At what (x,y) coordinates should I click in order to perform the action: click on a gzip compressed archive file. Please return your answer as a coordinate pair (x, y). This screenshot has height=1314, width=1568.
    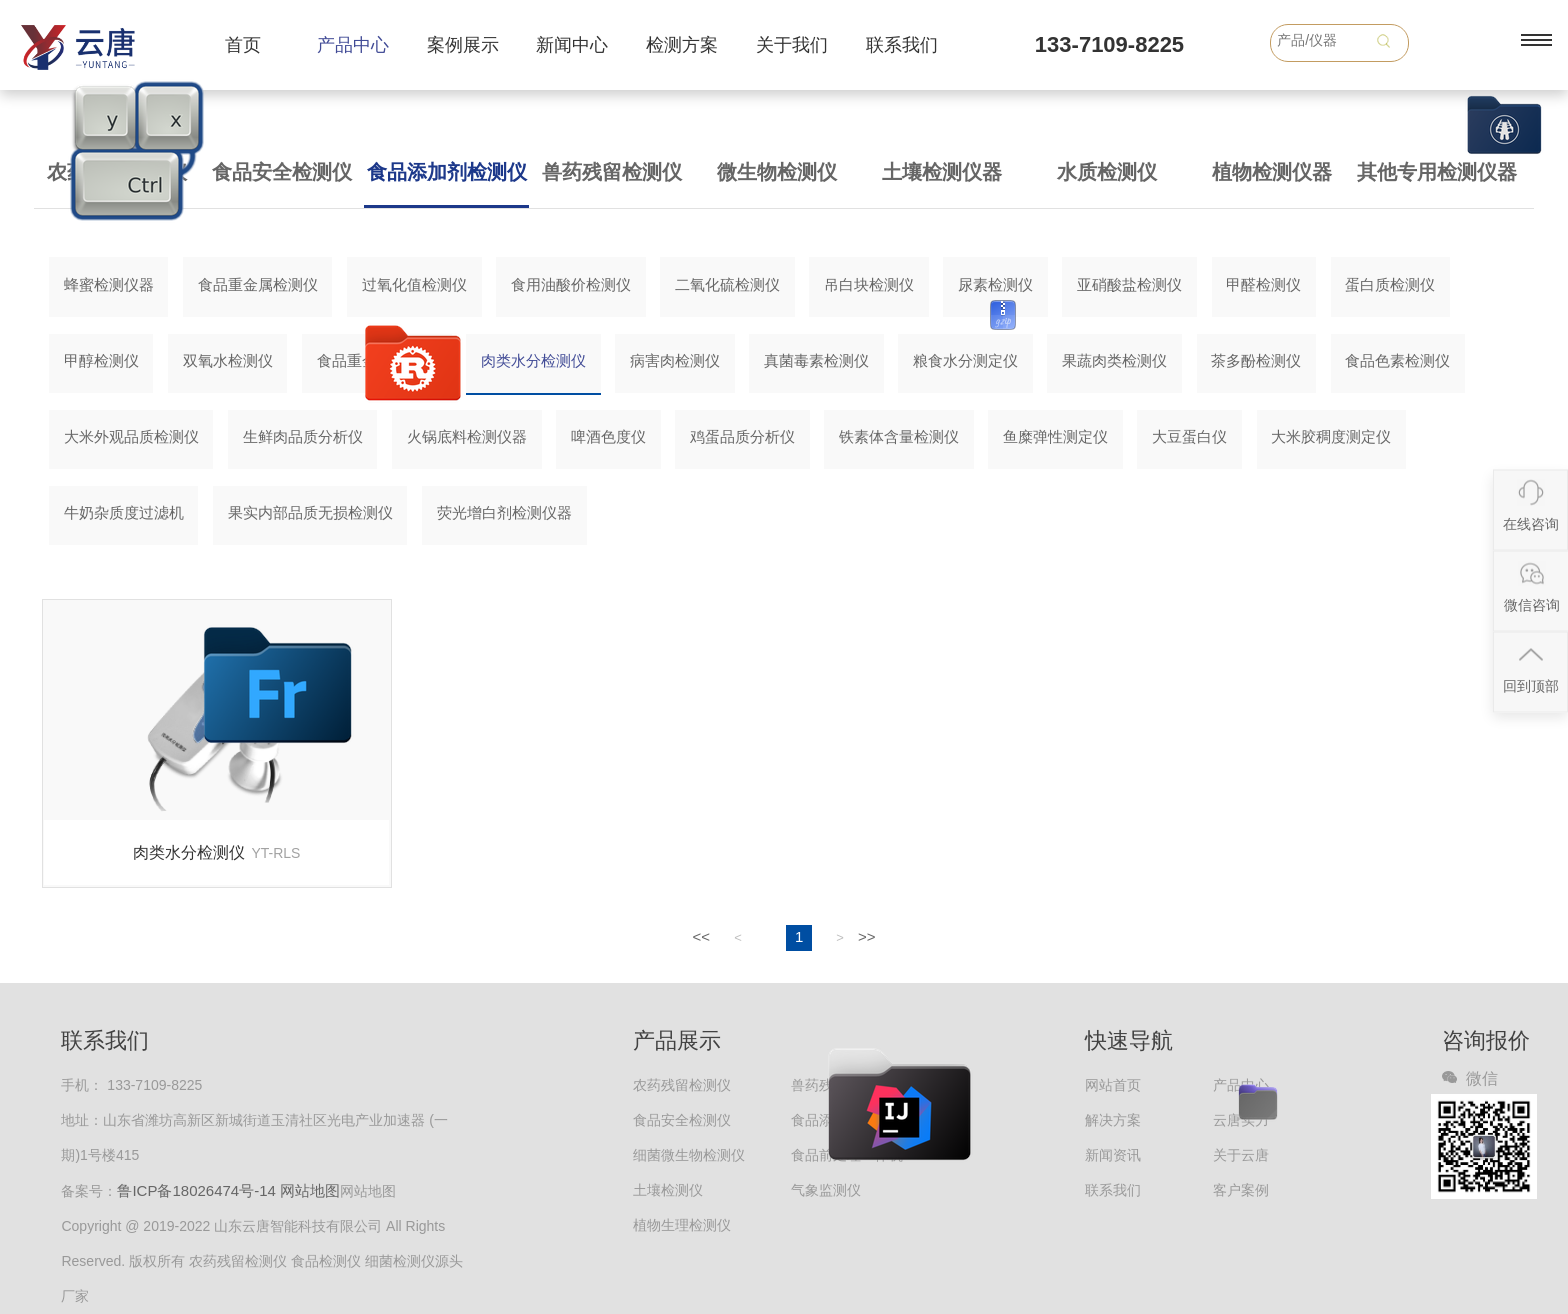
    Looking at the image, I should click on (1003, 315).